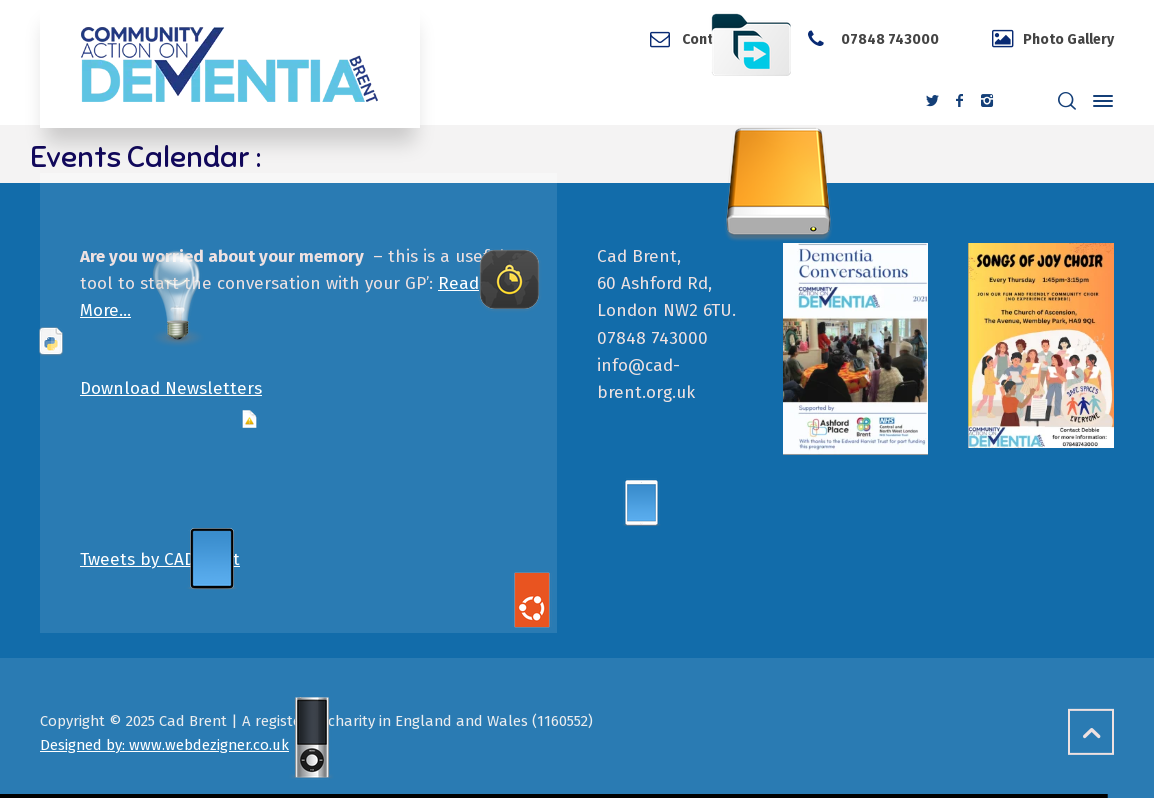 Image resolution: width=1154 pixels, height=798 pixels. I want to click on indicates a connected iPad device, so click(212, 559).